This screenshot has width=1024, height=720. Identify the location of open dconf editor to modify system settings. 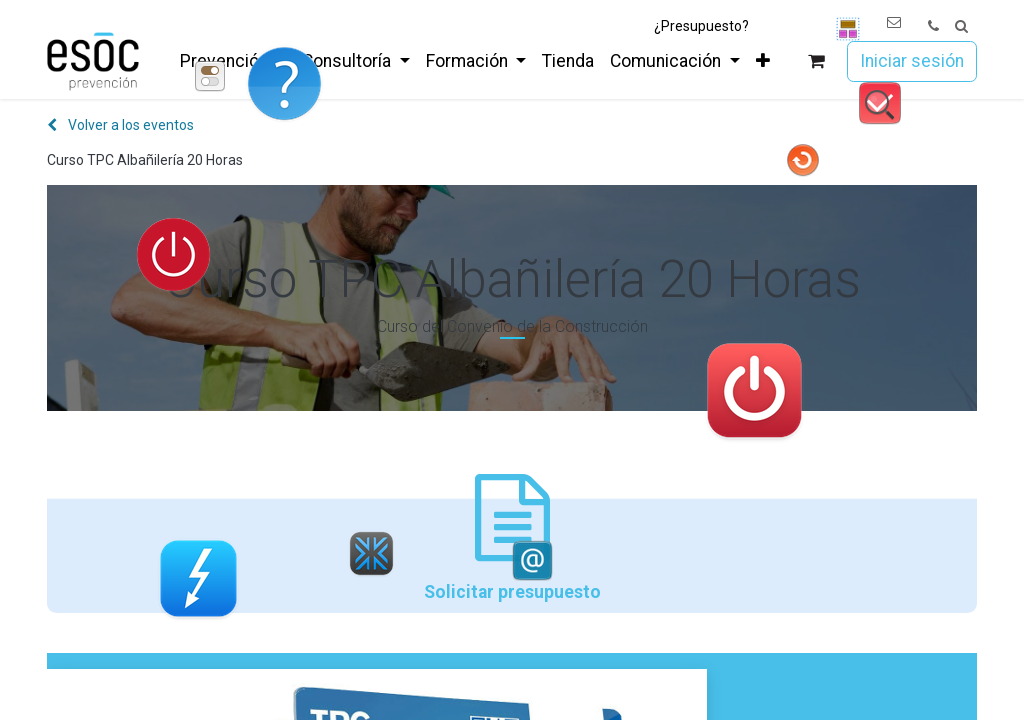
(880, 103).